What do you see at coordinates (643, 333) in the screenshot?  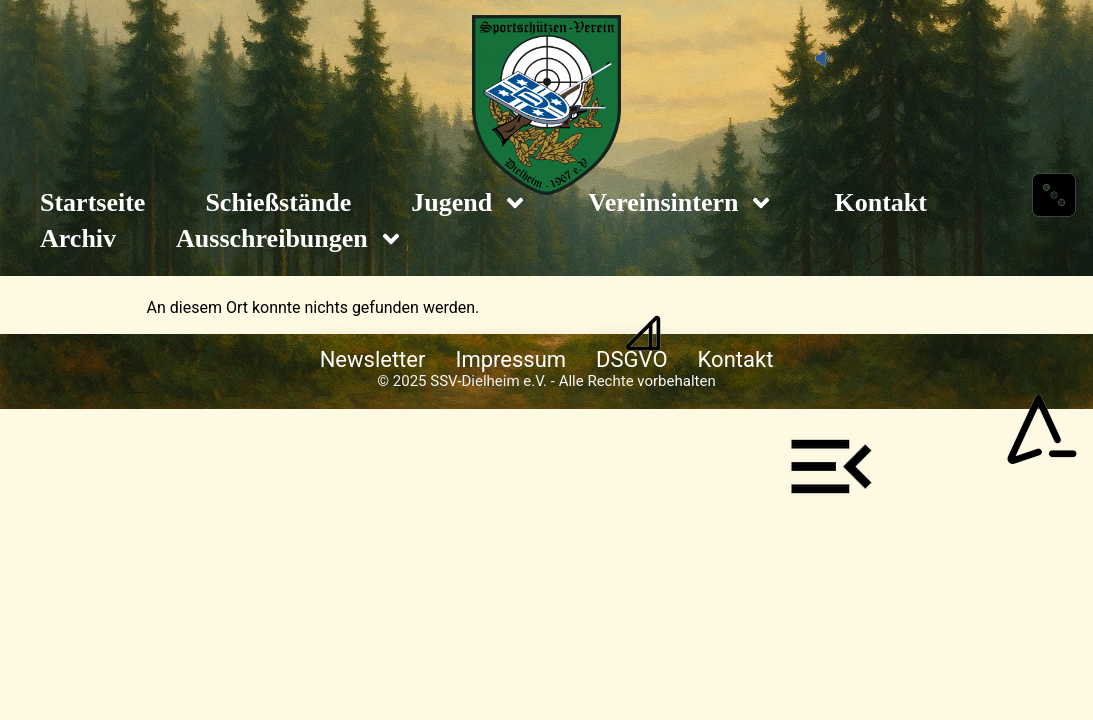 I see `indicates strong cellular signal strength` at bounding box center [643, 333].